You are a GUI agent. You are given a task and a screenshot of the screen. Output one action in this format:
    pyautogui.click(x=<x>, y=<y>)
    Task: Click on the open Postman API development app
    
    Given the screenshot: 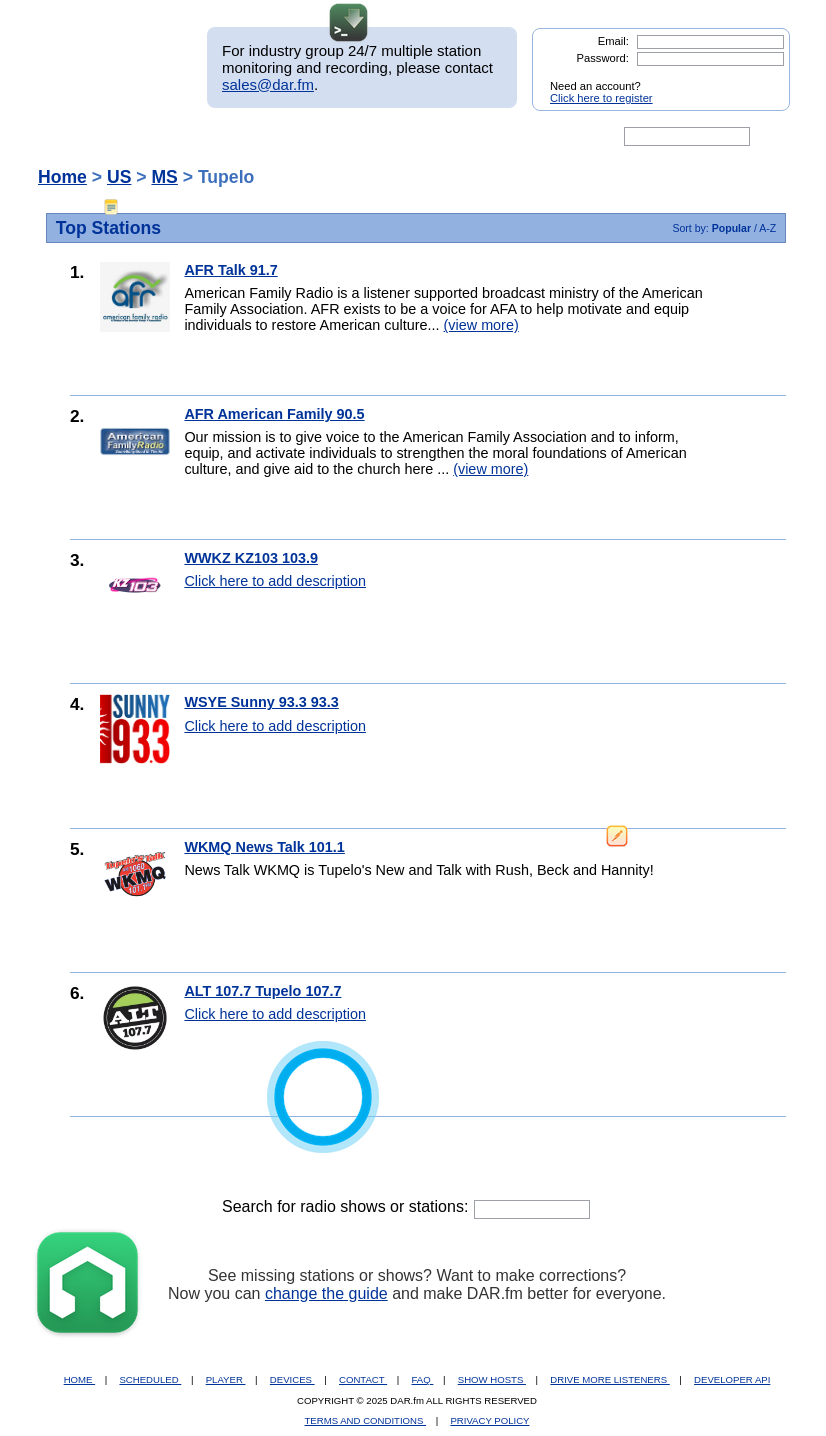 What is the action you would take?
    pyautogui.click(x=617, y=836)
    